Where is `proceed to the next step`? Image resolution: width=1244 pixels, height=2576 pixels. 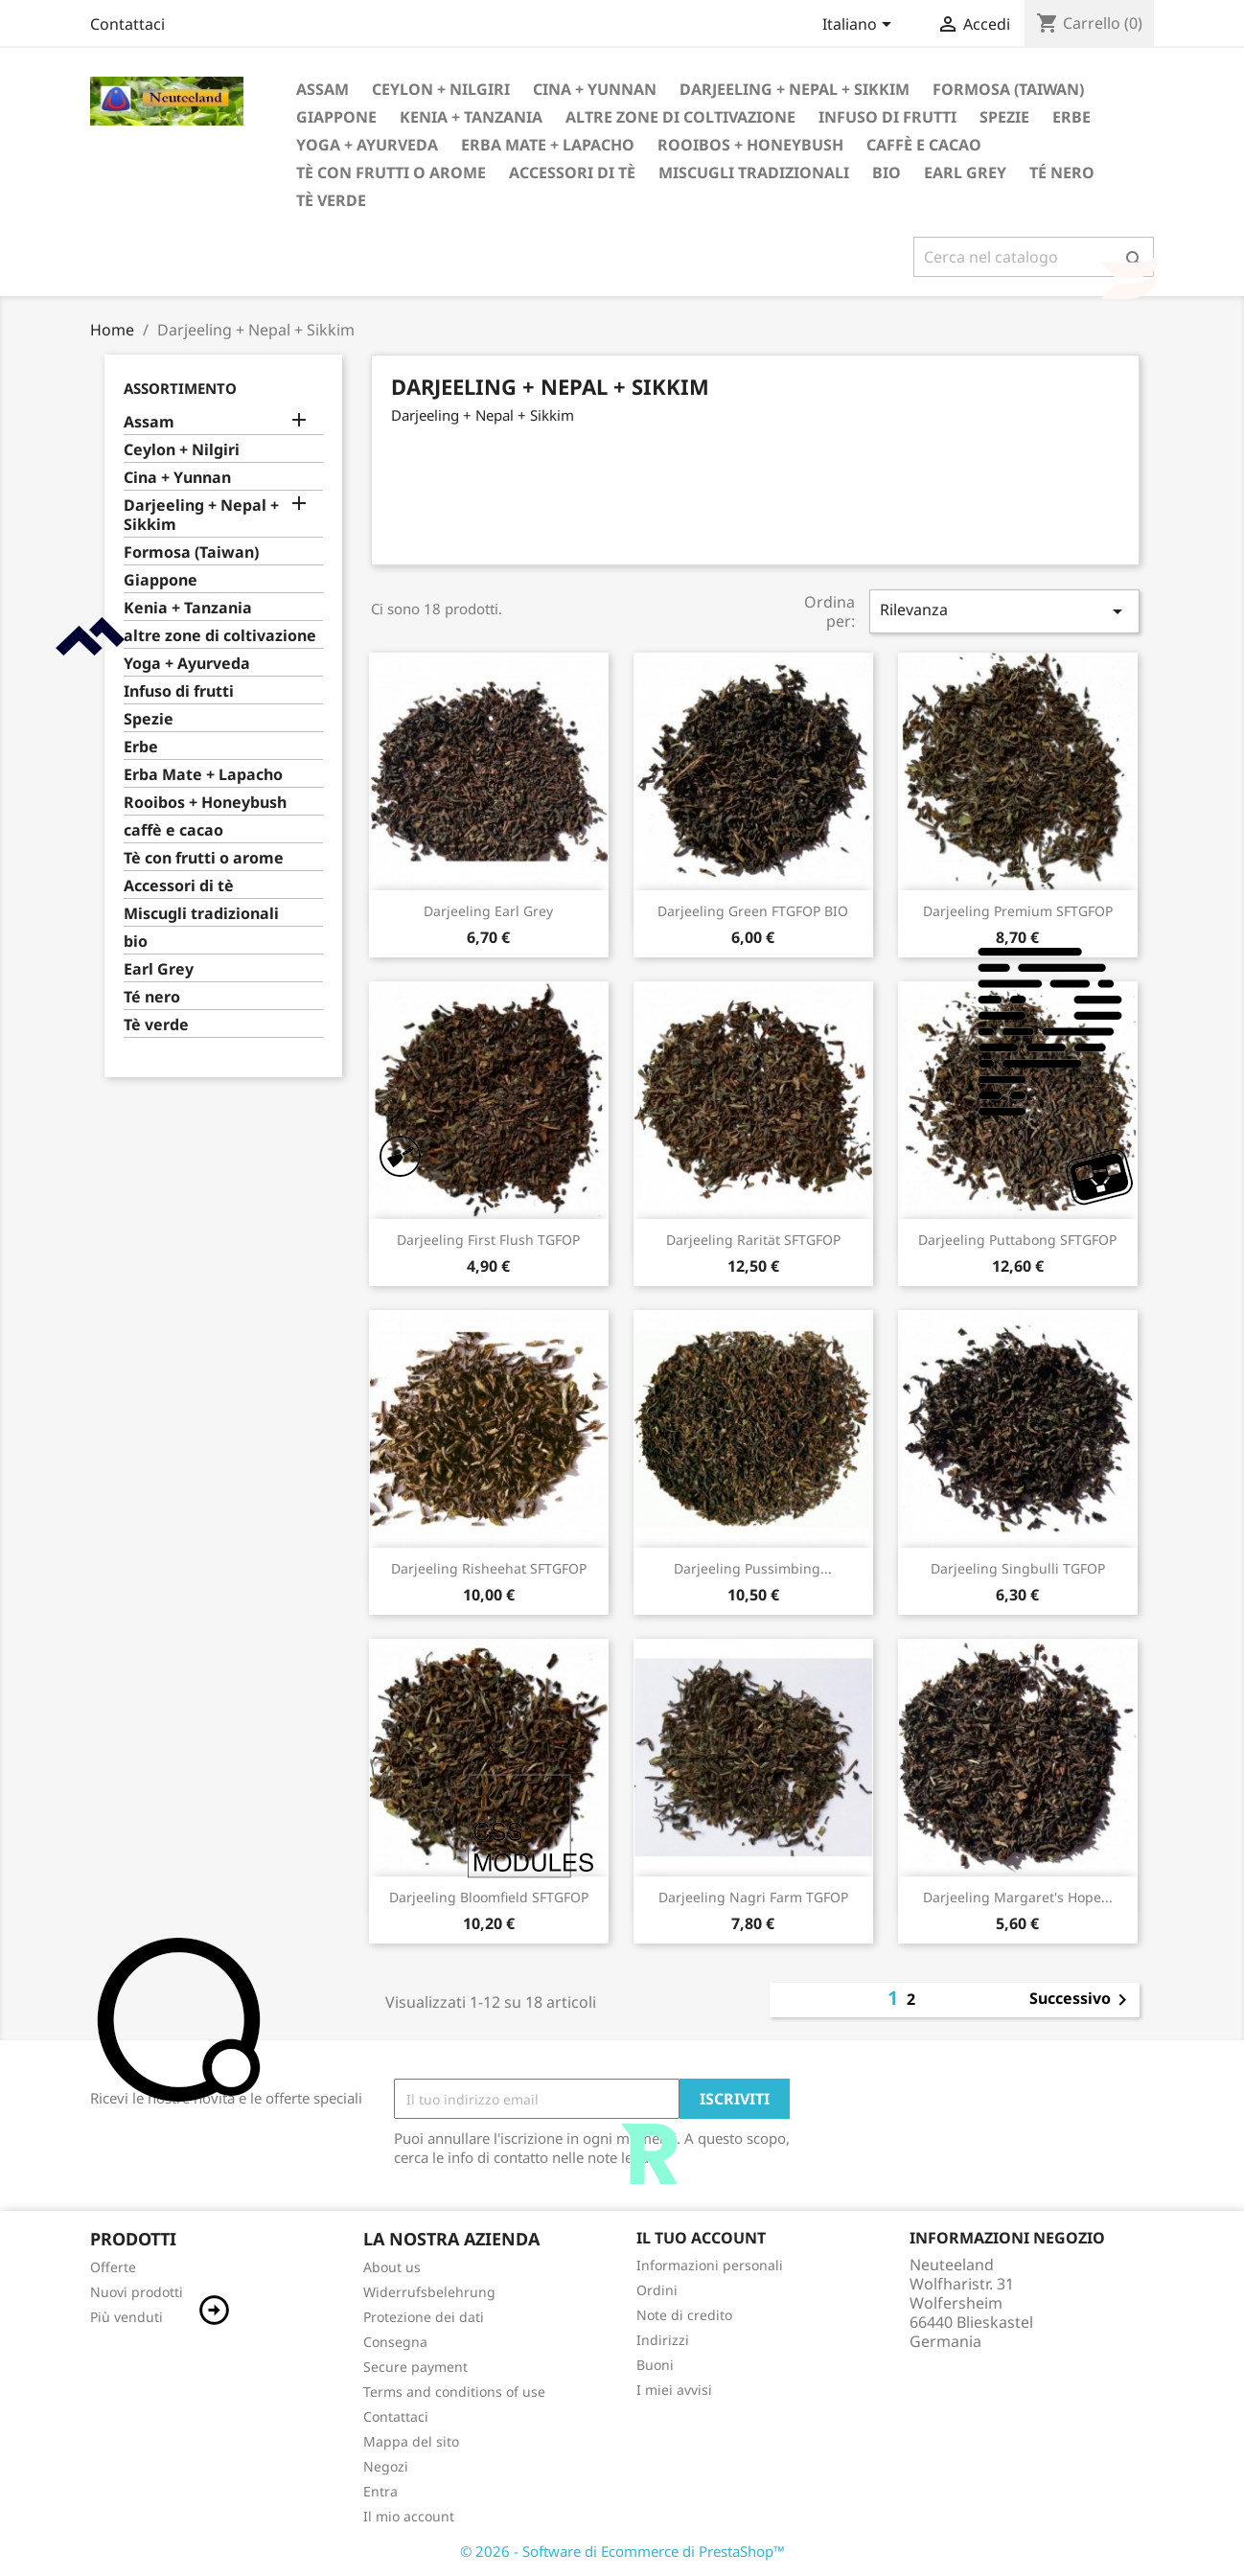
proceed to the next step is located at coordinates (214, 2310).